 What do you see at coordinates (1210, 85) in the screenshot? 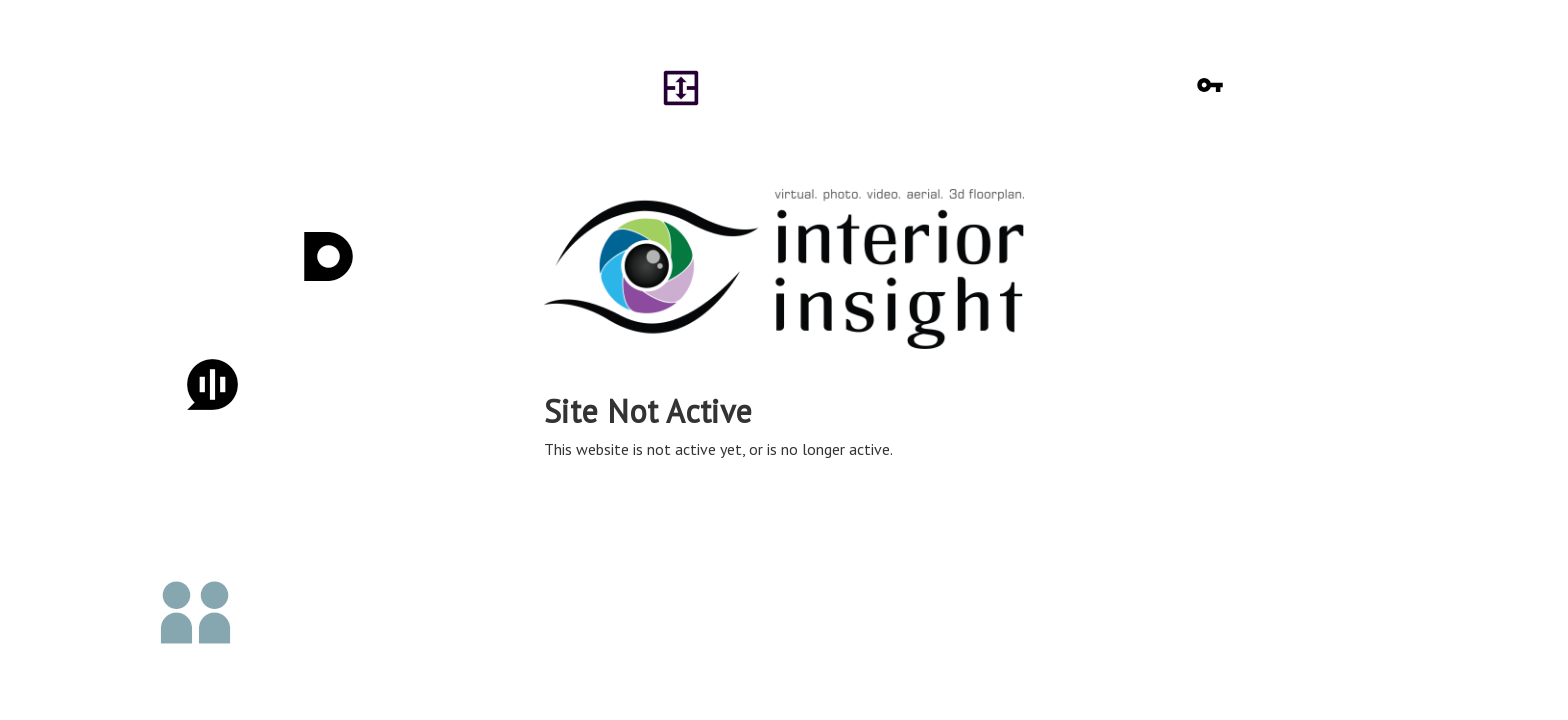
I see `access security or authentication settings` at bounding box center [1210, 85].